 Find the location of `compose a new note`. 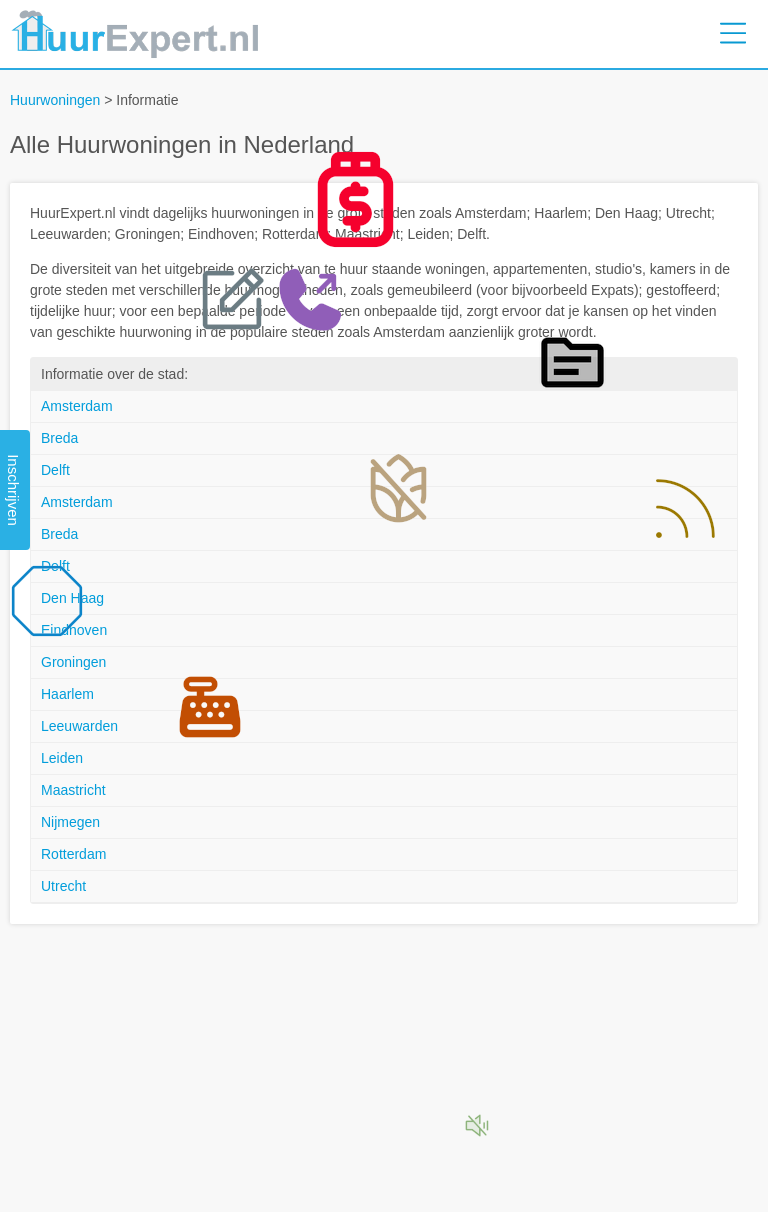

compose a new note is located at coordinates (232, 300).